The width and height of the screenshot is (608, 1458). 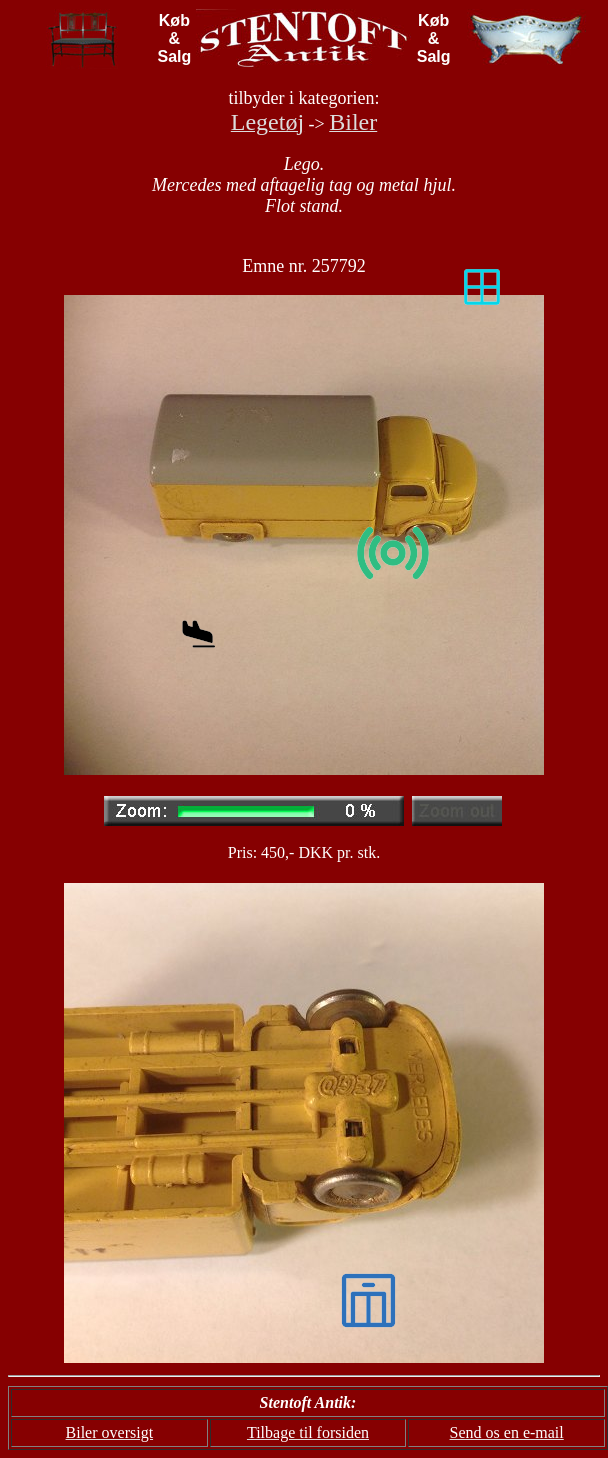 I want to click on indicates elevator access nearby, so click(x=368, y=1300).